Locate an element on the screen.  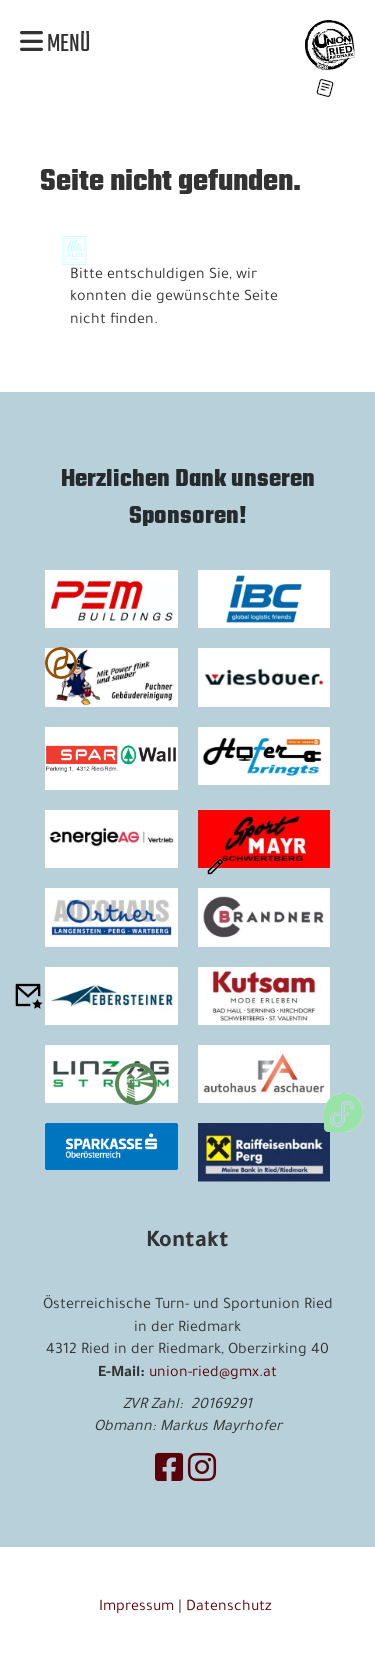
view starred or important emails is located at coordinates (28, 995).